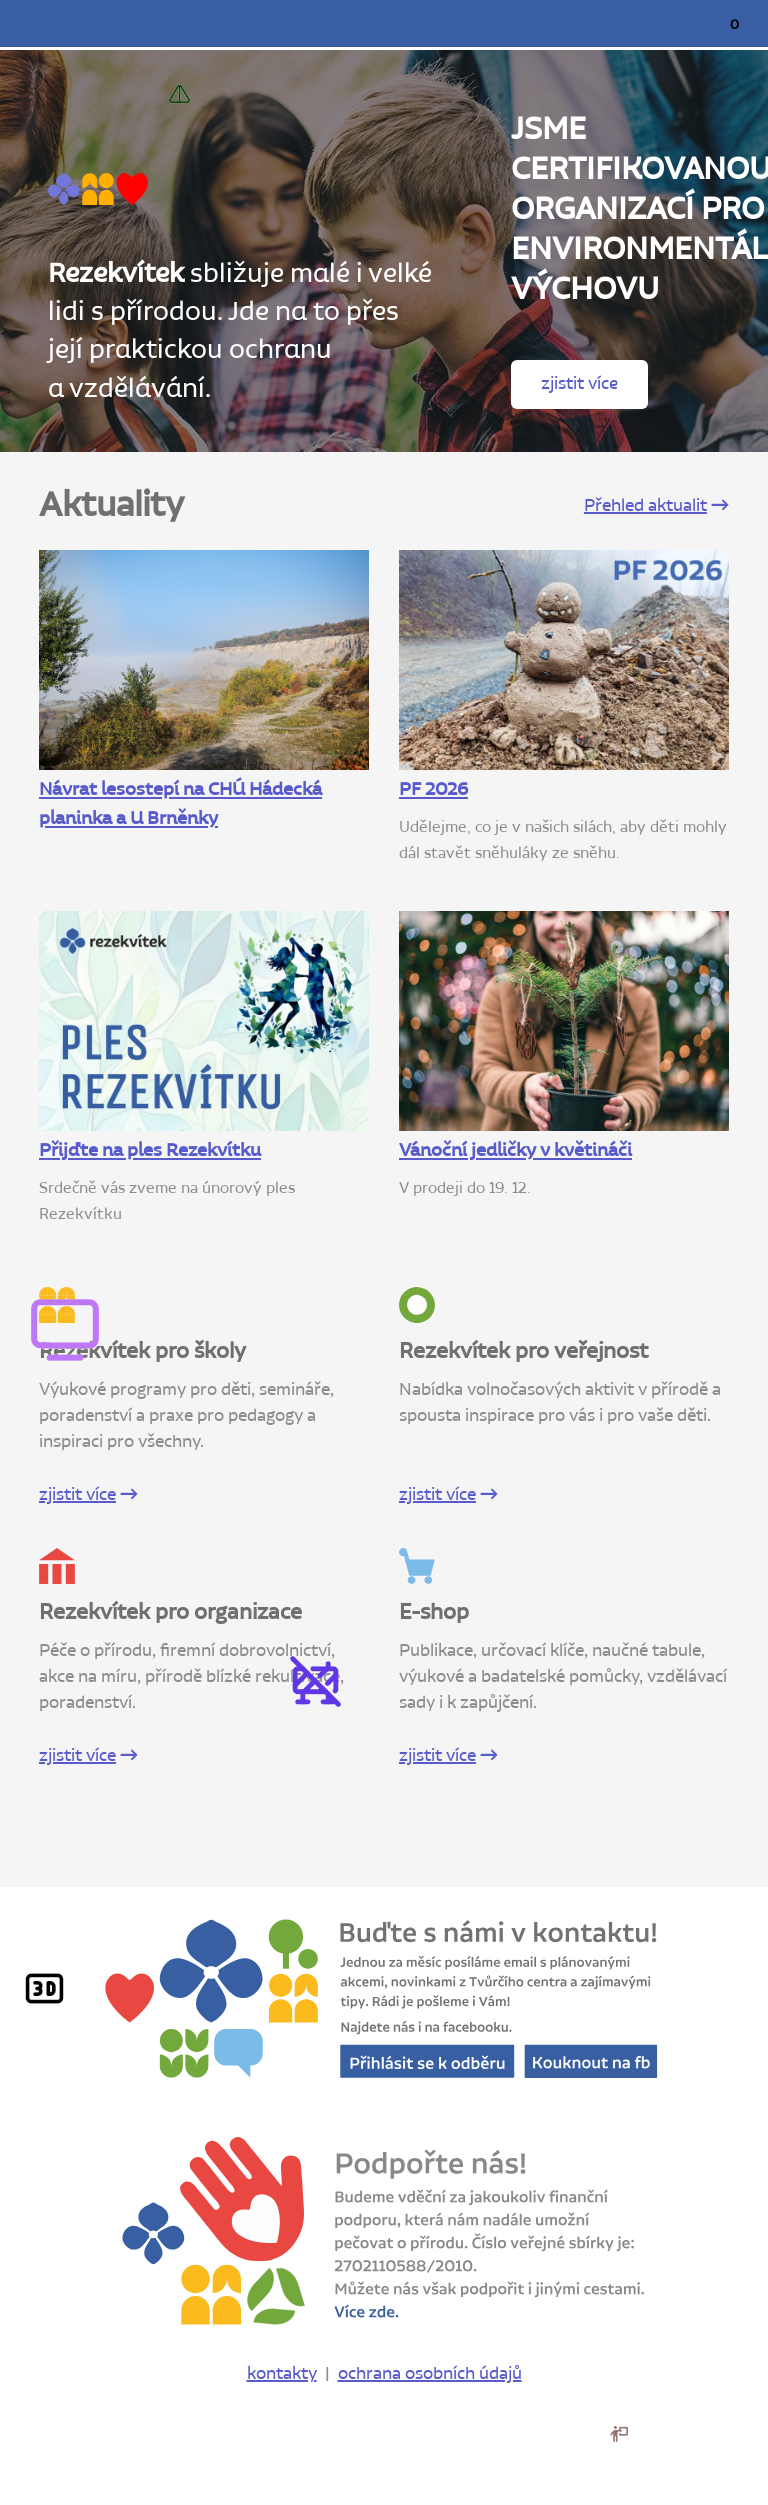 Image resolution: width=768 pixels, height=2505 pixels. Describe the element at coordinates (44, 1988) in the screenshot. I see `enable 3D viewing mode` at that location.